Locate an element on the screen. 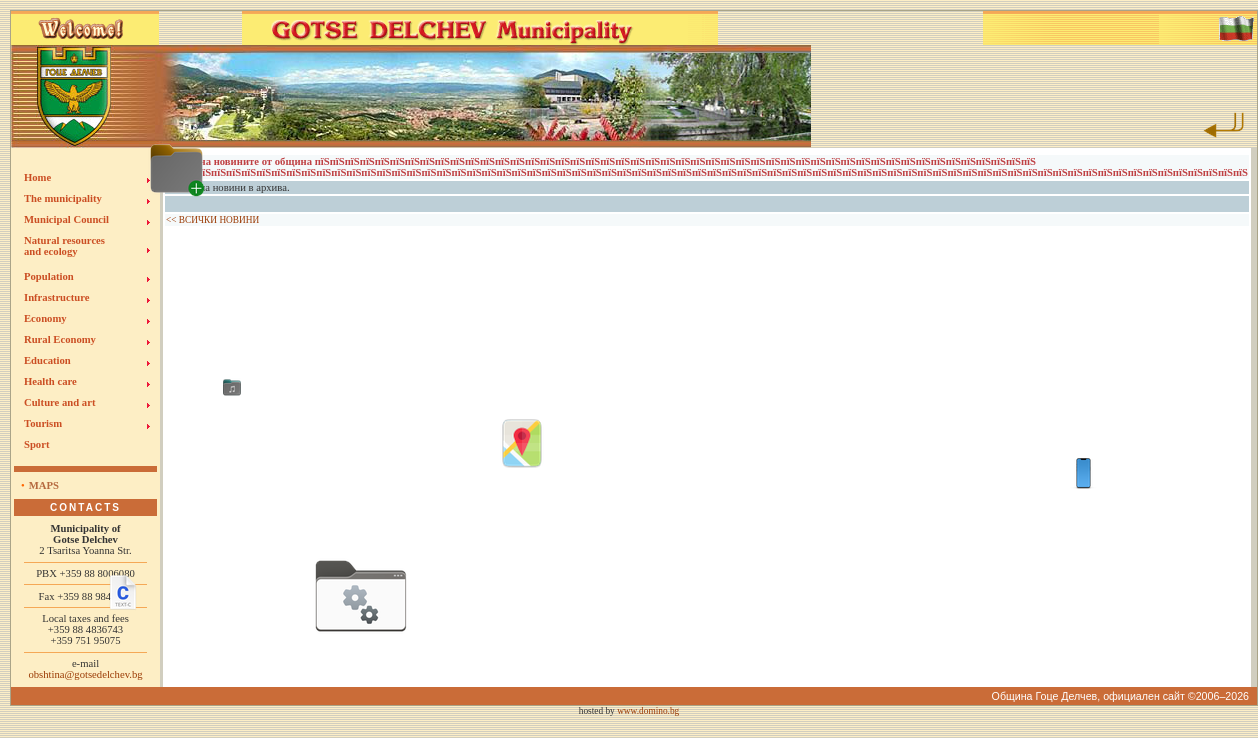 Image resolution: width=1258 pixels, height=738 pixels. indicates a connected iPhone device is located at coordinates (1083, 473).